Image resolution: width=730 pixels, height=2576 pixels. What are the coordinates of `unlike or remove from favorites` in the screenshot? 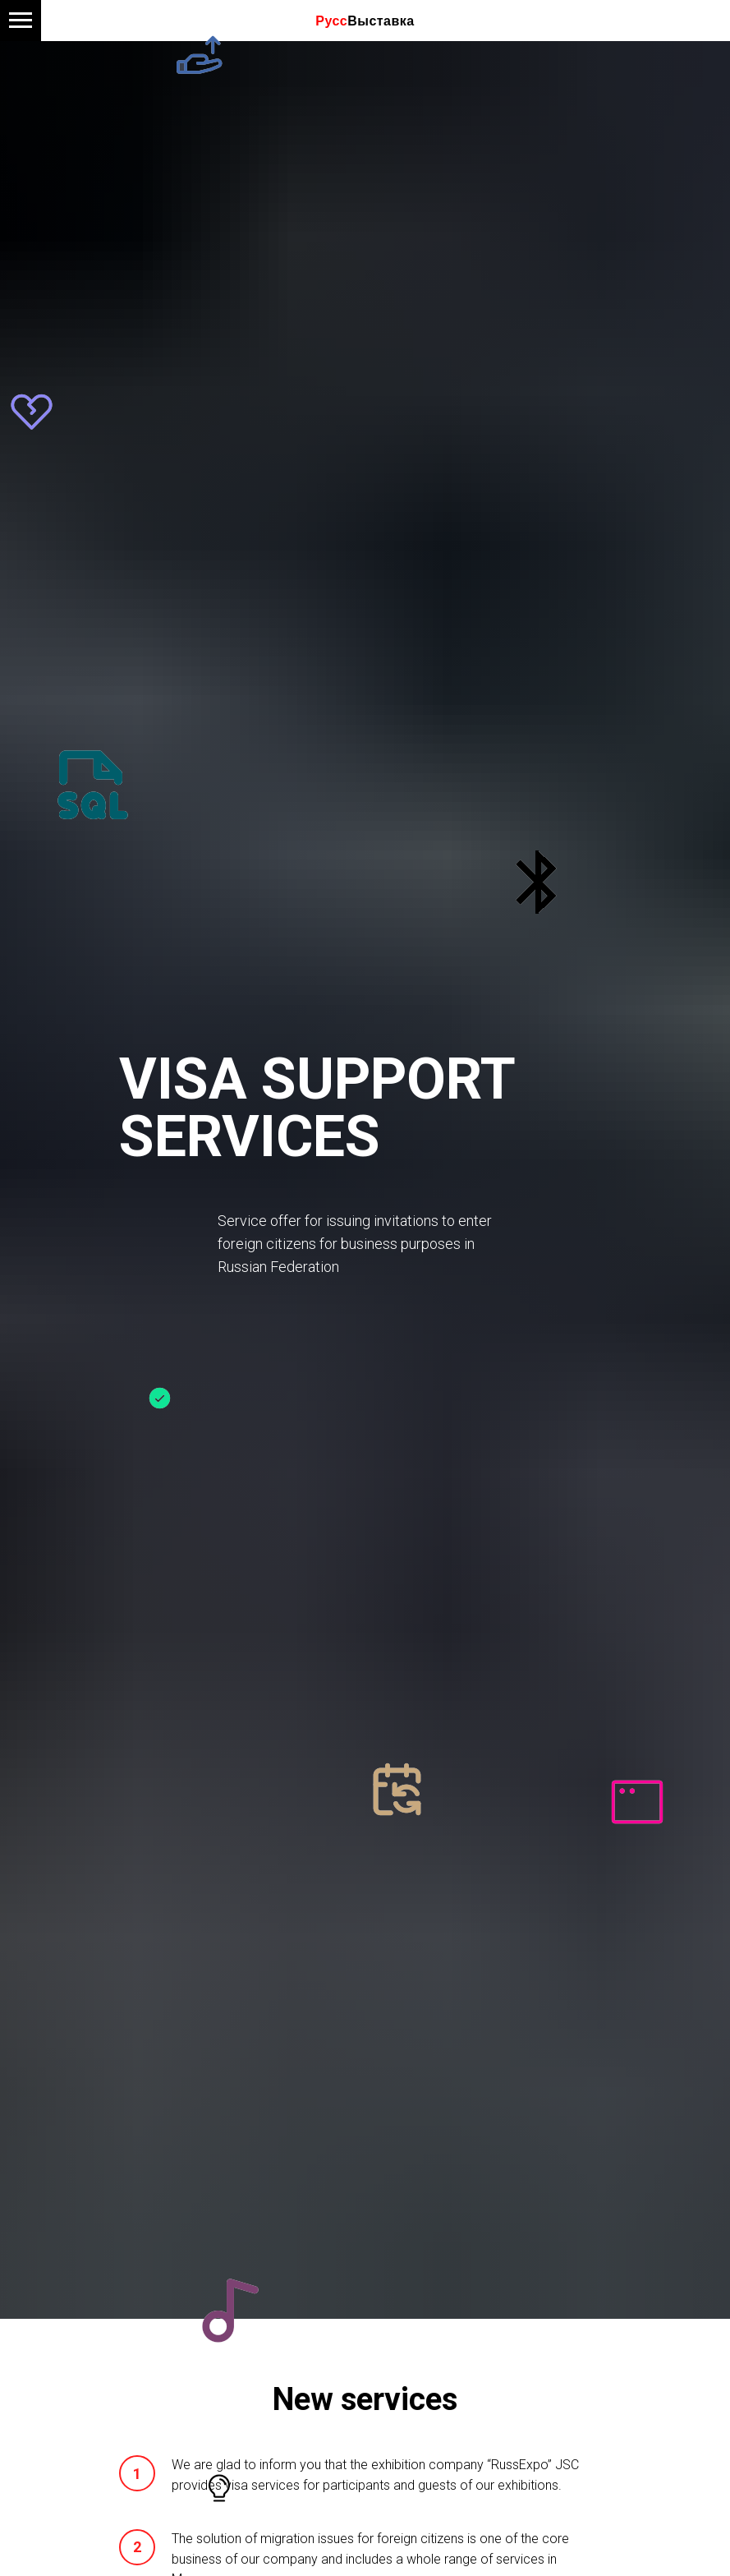 It's located at (31, 410).